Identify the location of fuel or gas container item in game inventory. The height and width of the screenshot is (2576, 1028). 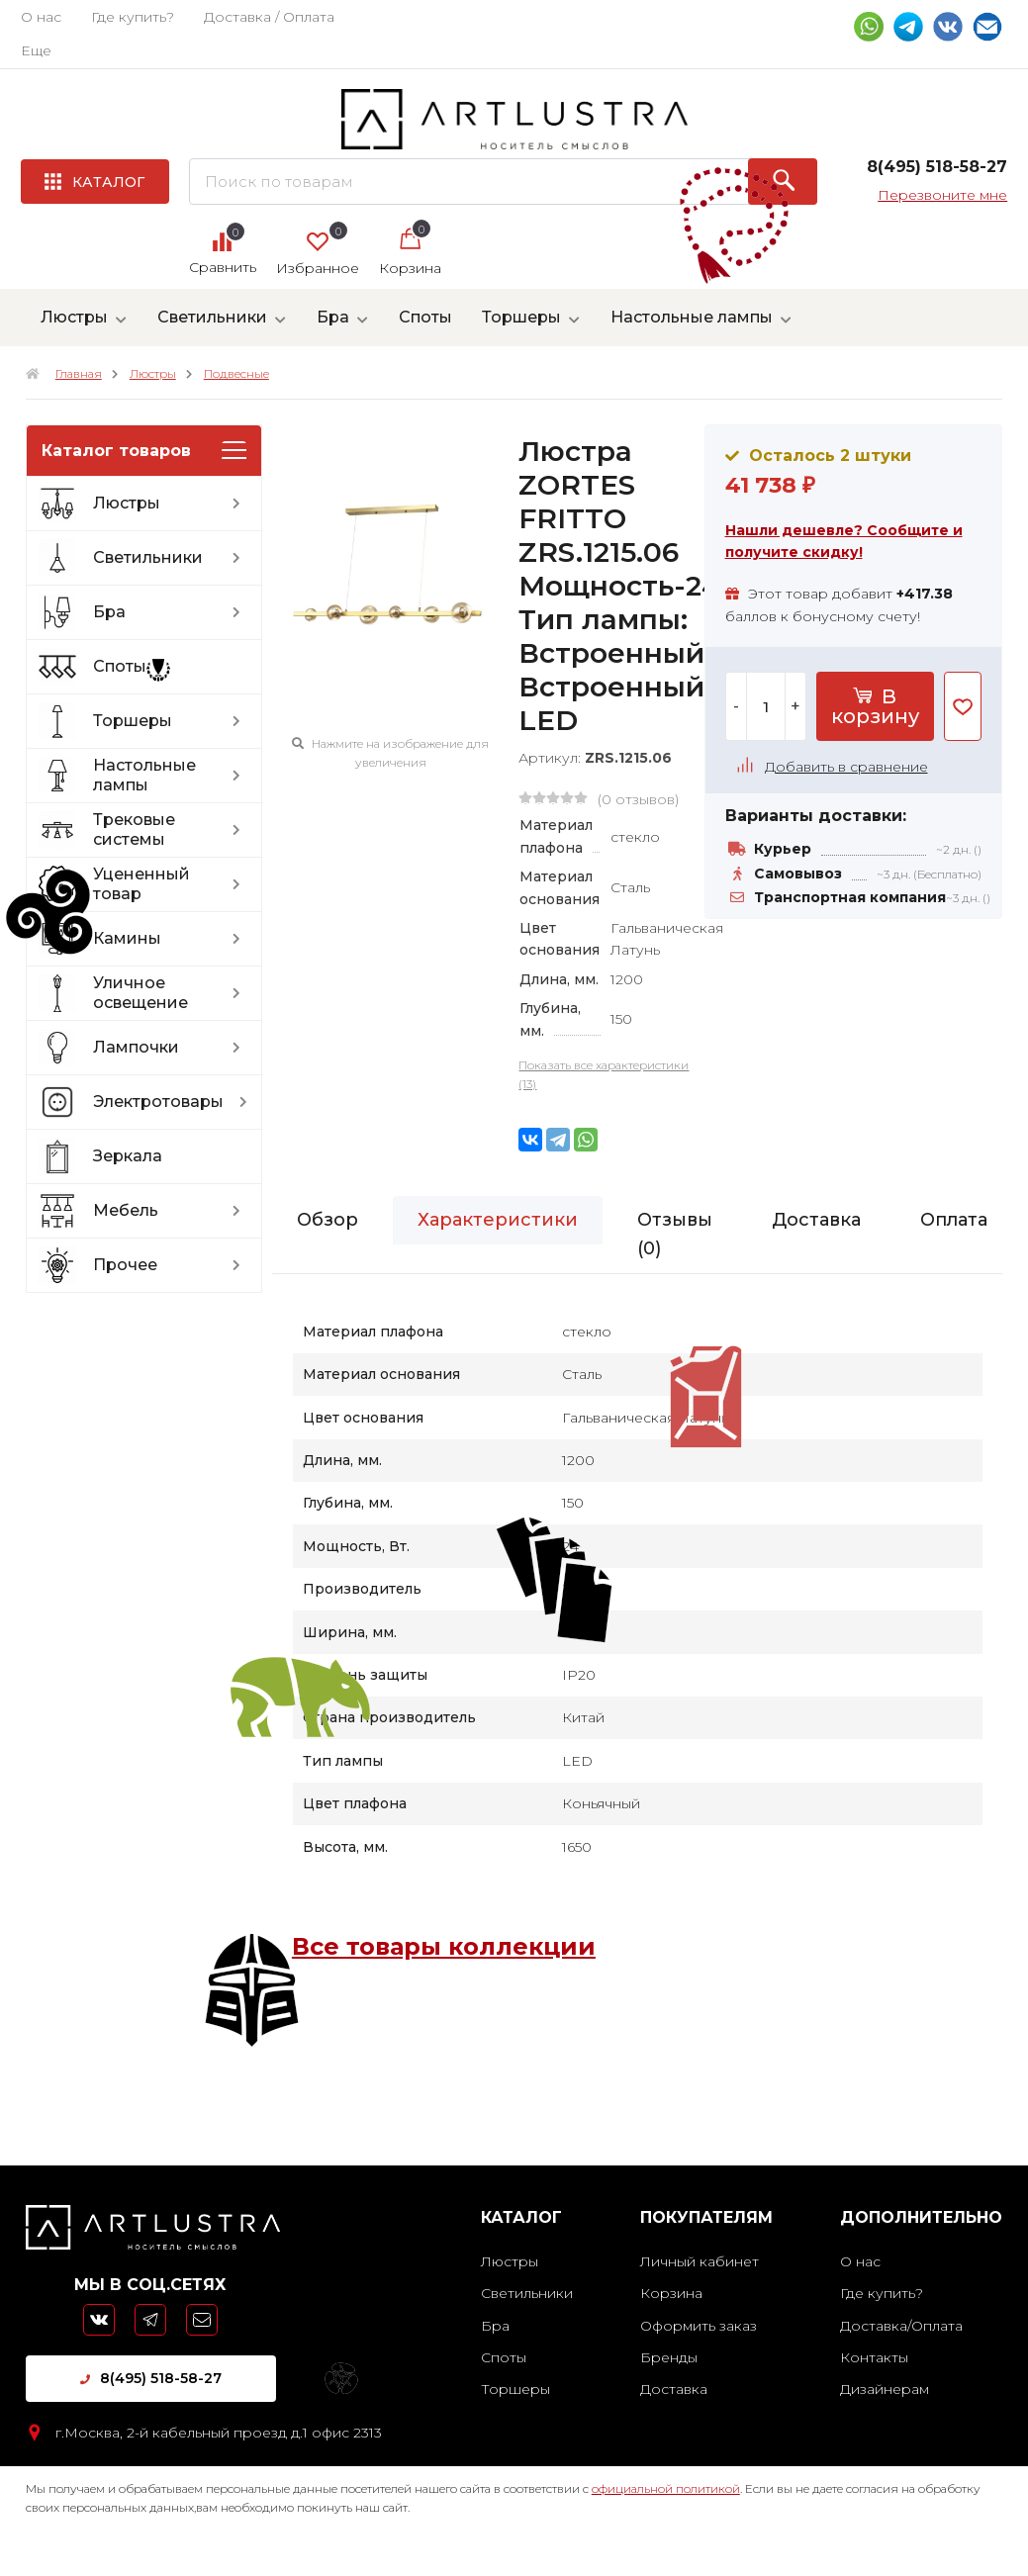
(705, 1393).